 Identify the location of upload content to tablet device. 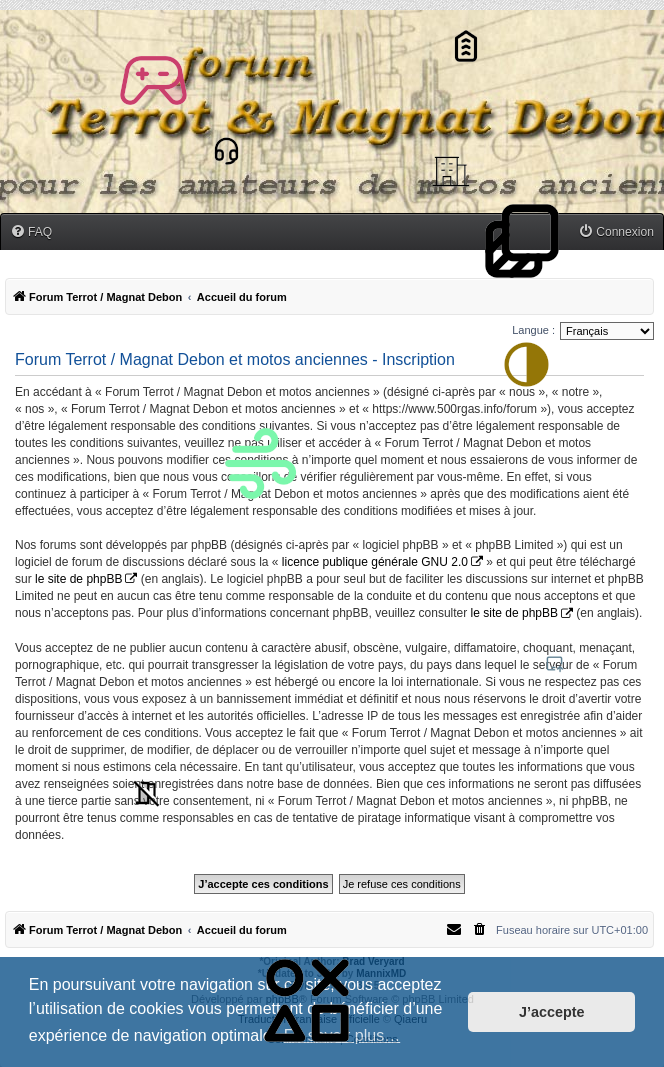
(554, 663).